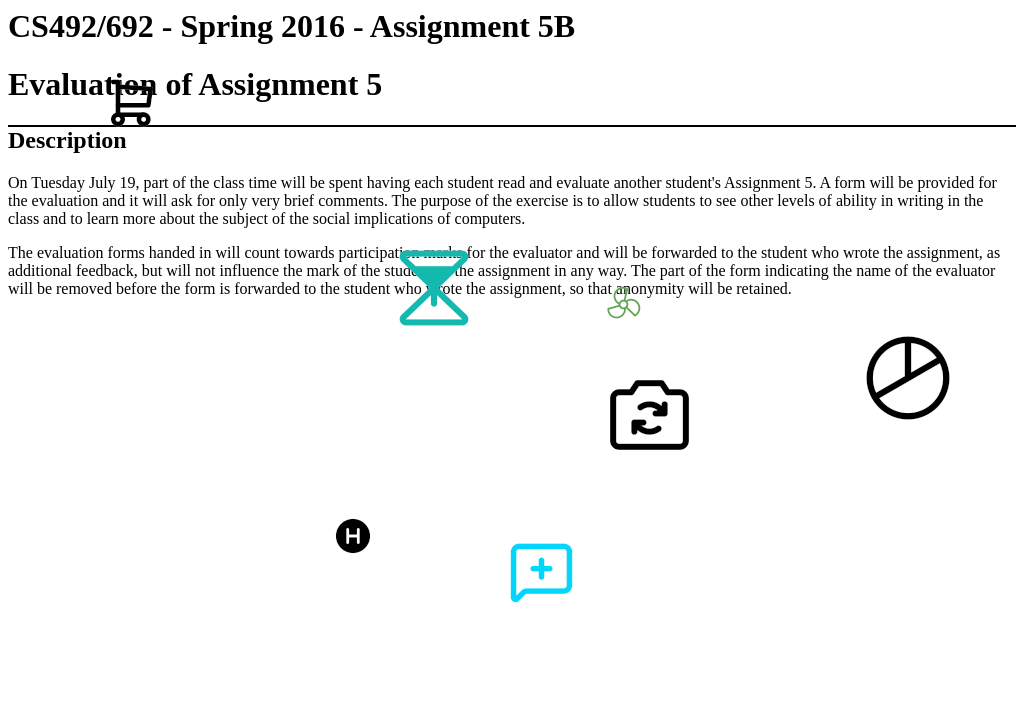 This screenshot has width=1024, height=720. Describe the element at coordinates (908, 378) in the screenshot. I see `view analytics or statistics breakdown` at that location.